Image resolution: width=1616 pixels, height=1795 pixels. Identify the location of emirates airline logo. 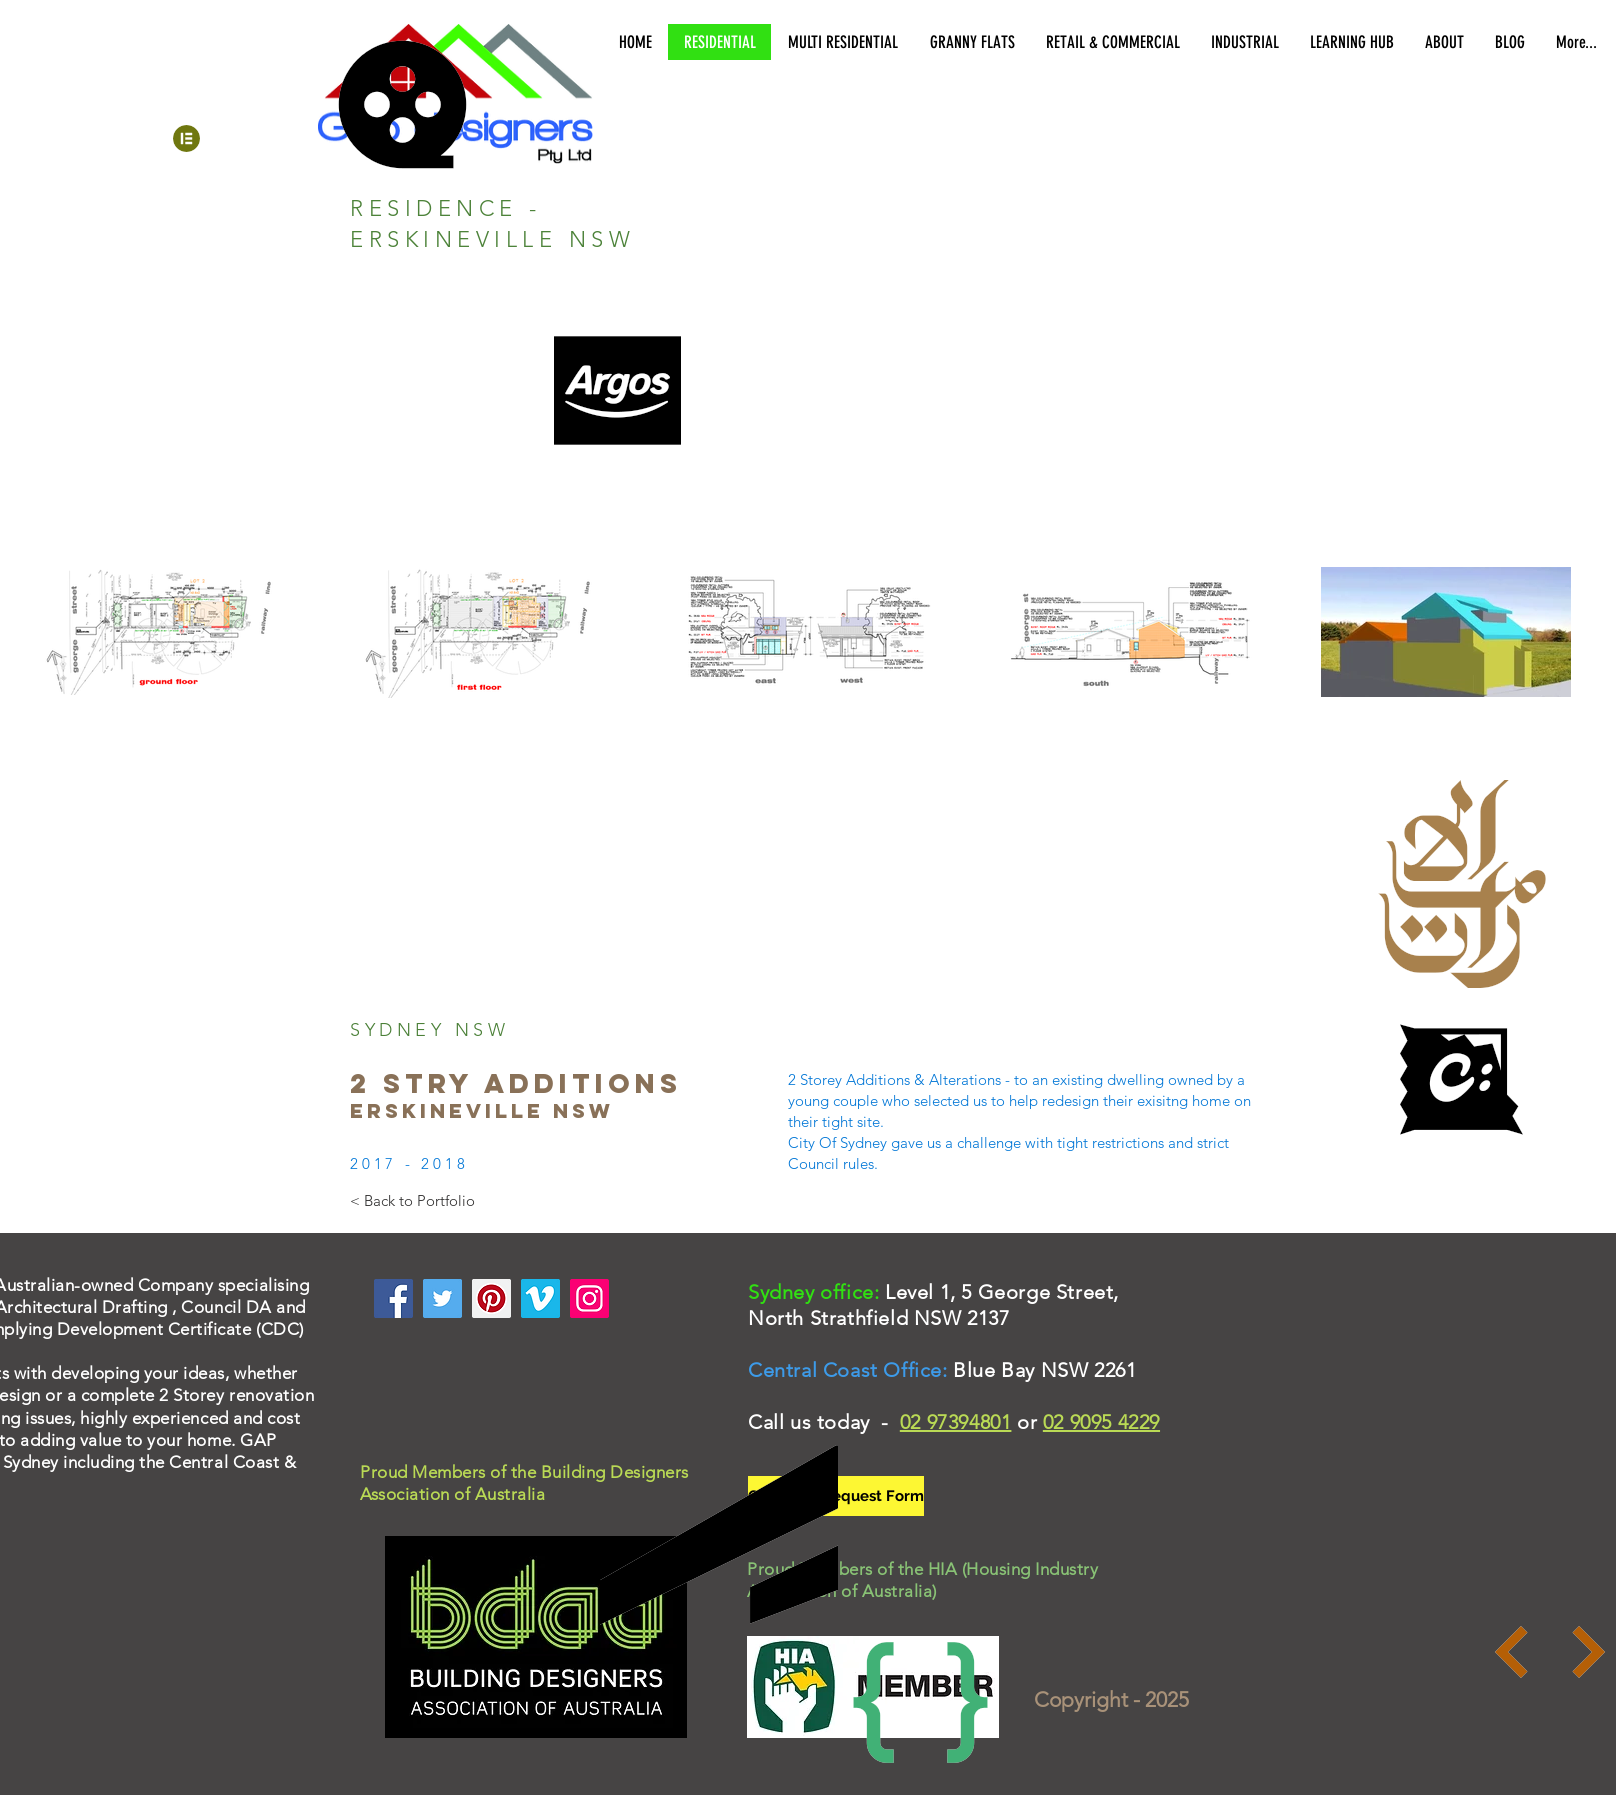
(1462, 884).